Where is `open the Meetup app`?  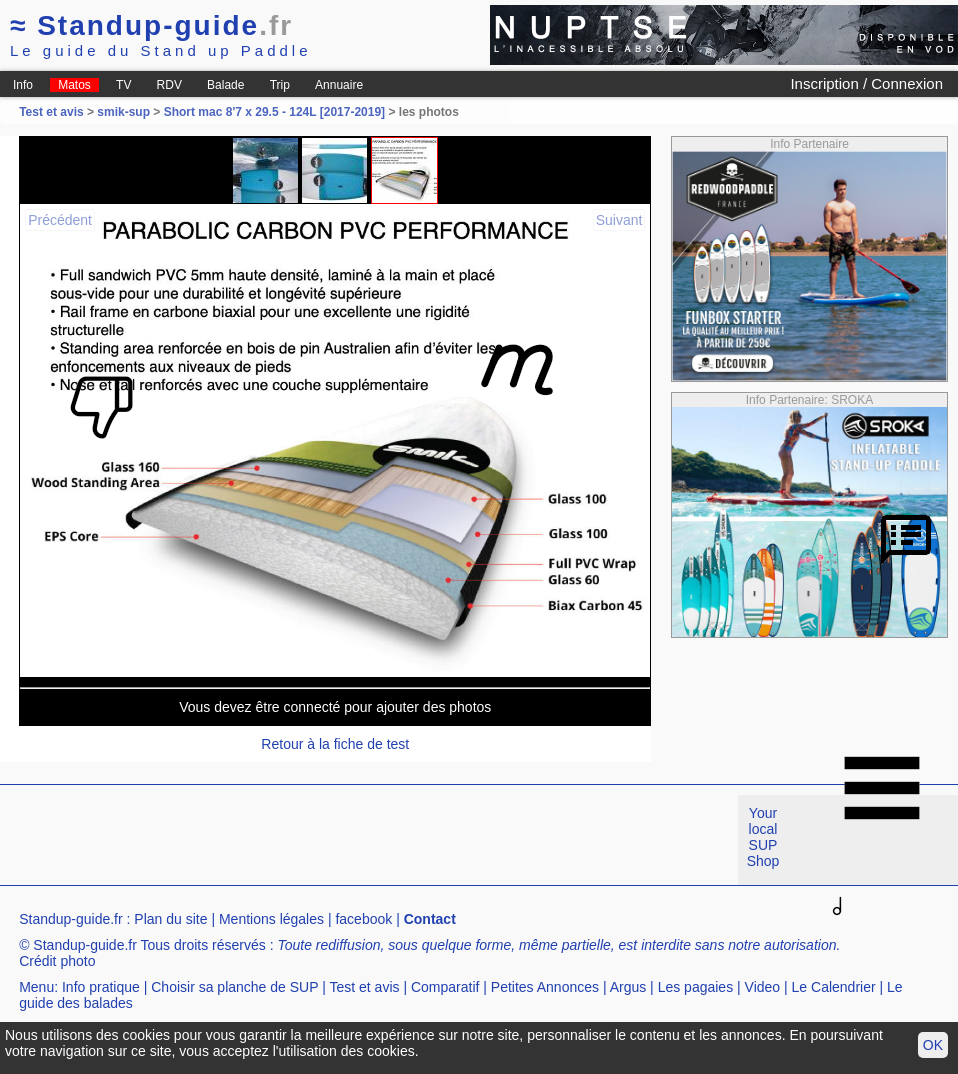 open the Meetup app is located at coordinates (517, 366).